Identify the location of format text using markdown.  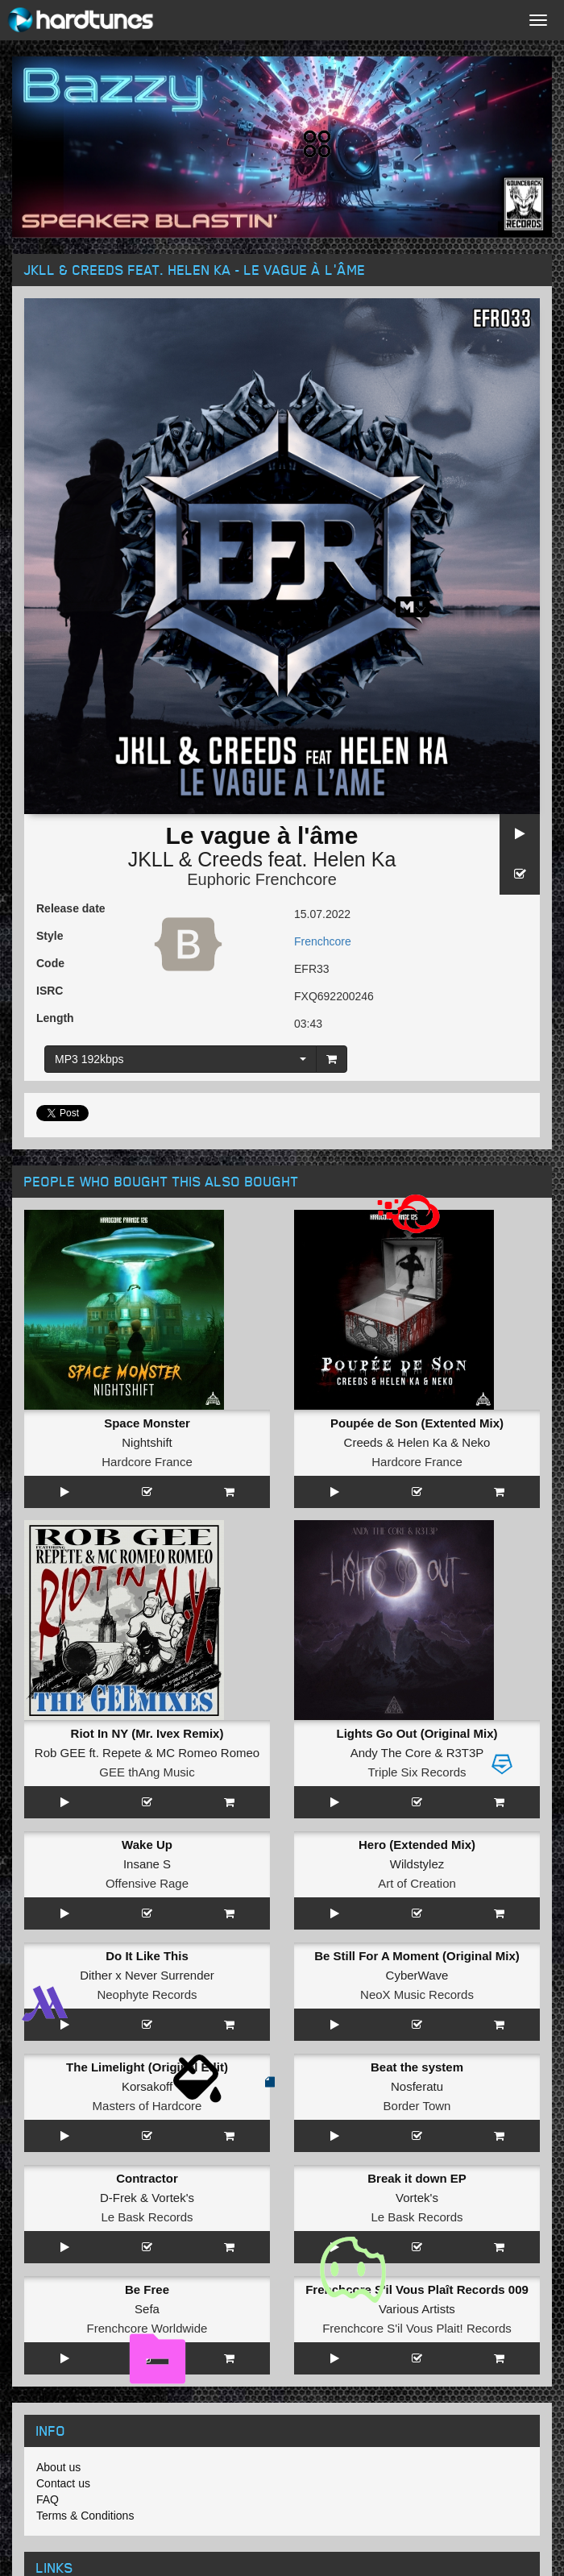
(413, 607).